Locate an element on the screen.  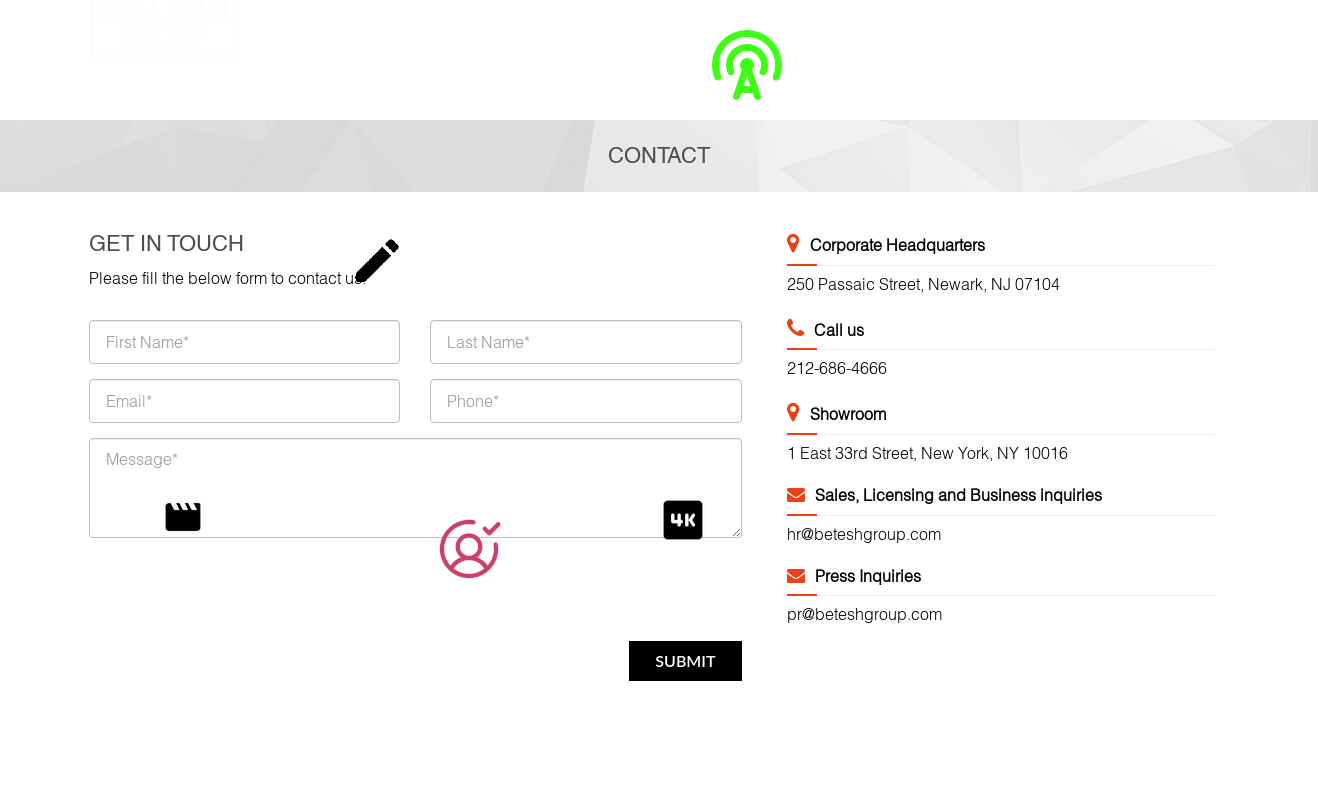
indicates 4K video quality is available is located at coordinates (683, 520).